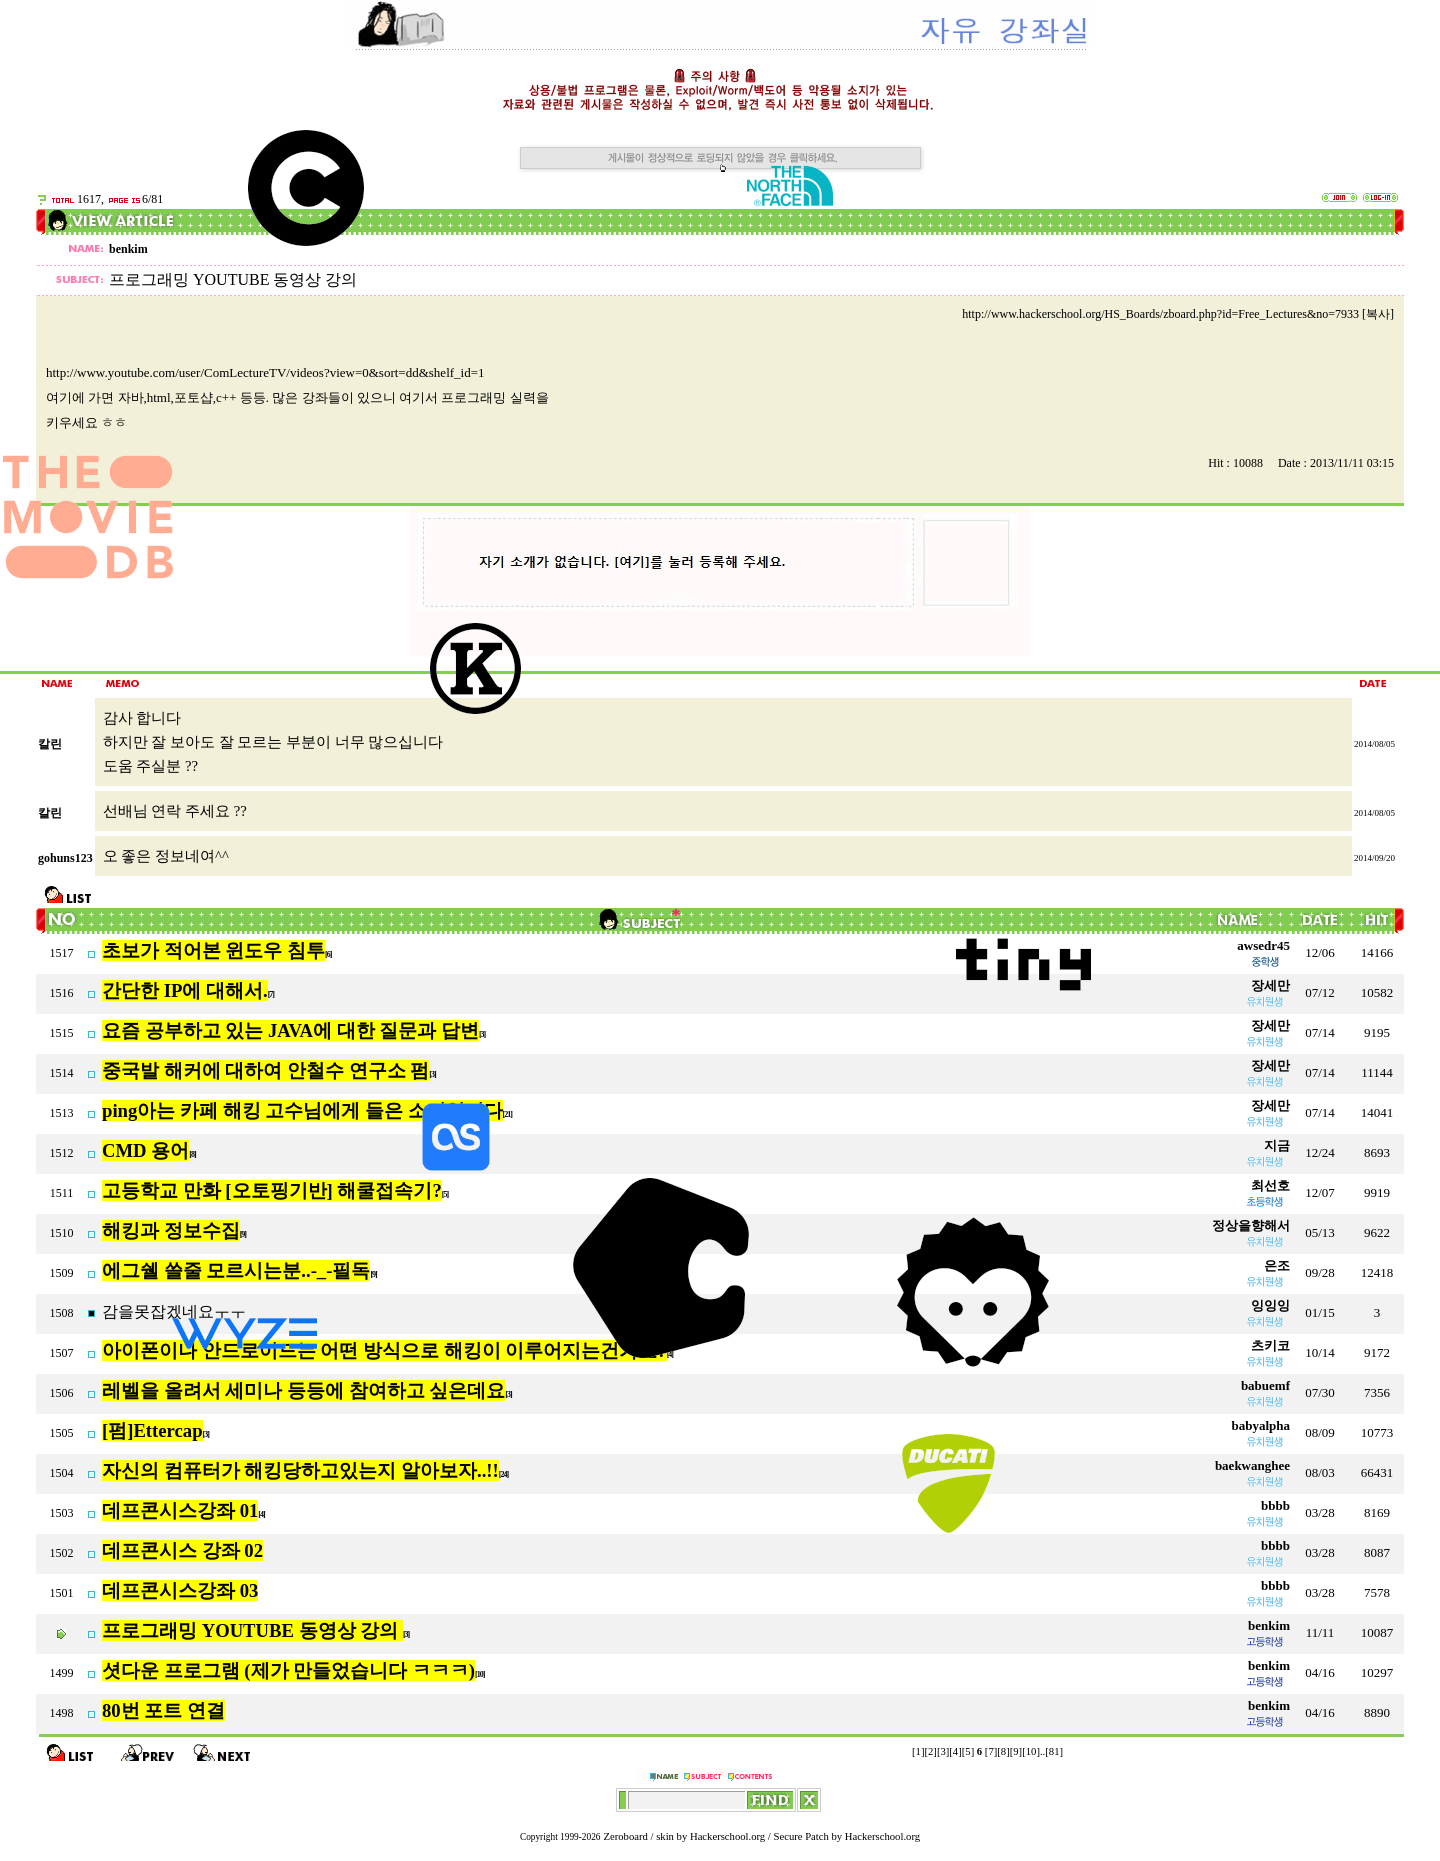 The width and height of the screenshot is (1440, 1861). Describe the element at coordinates (306, 188) in the screenshot. I see `open the Coursera app` at that location.